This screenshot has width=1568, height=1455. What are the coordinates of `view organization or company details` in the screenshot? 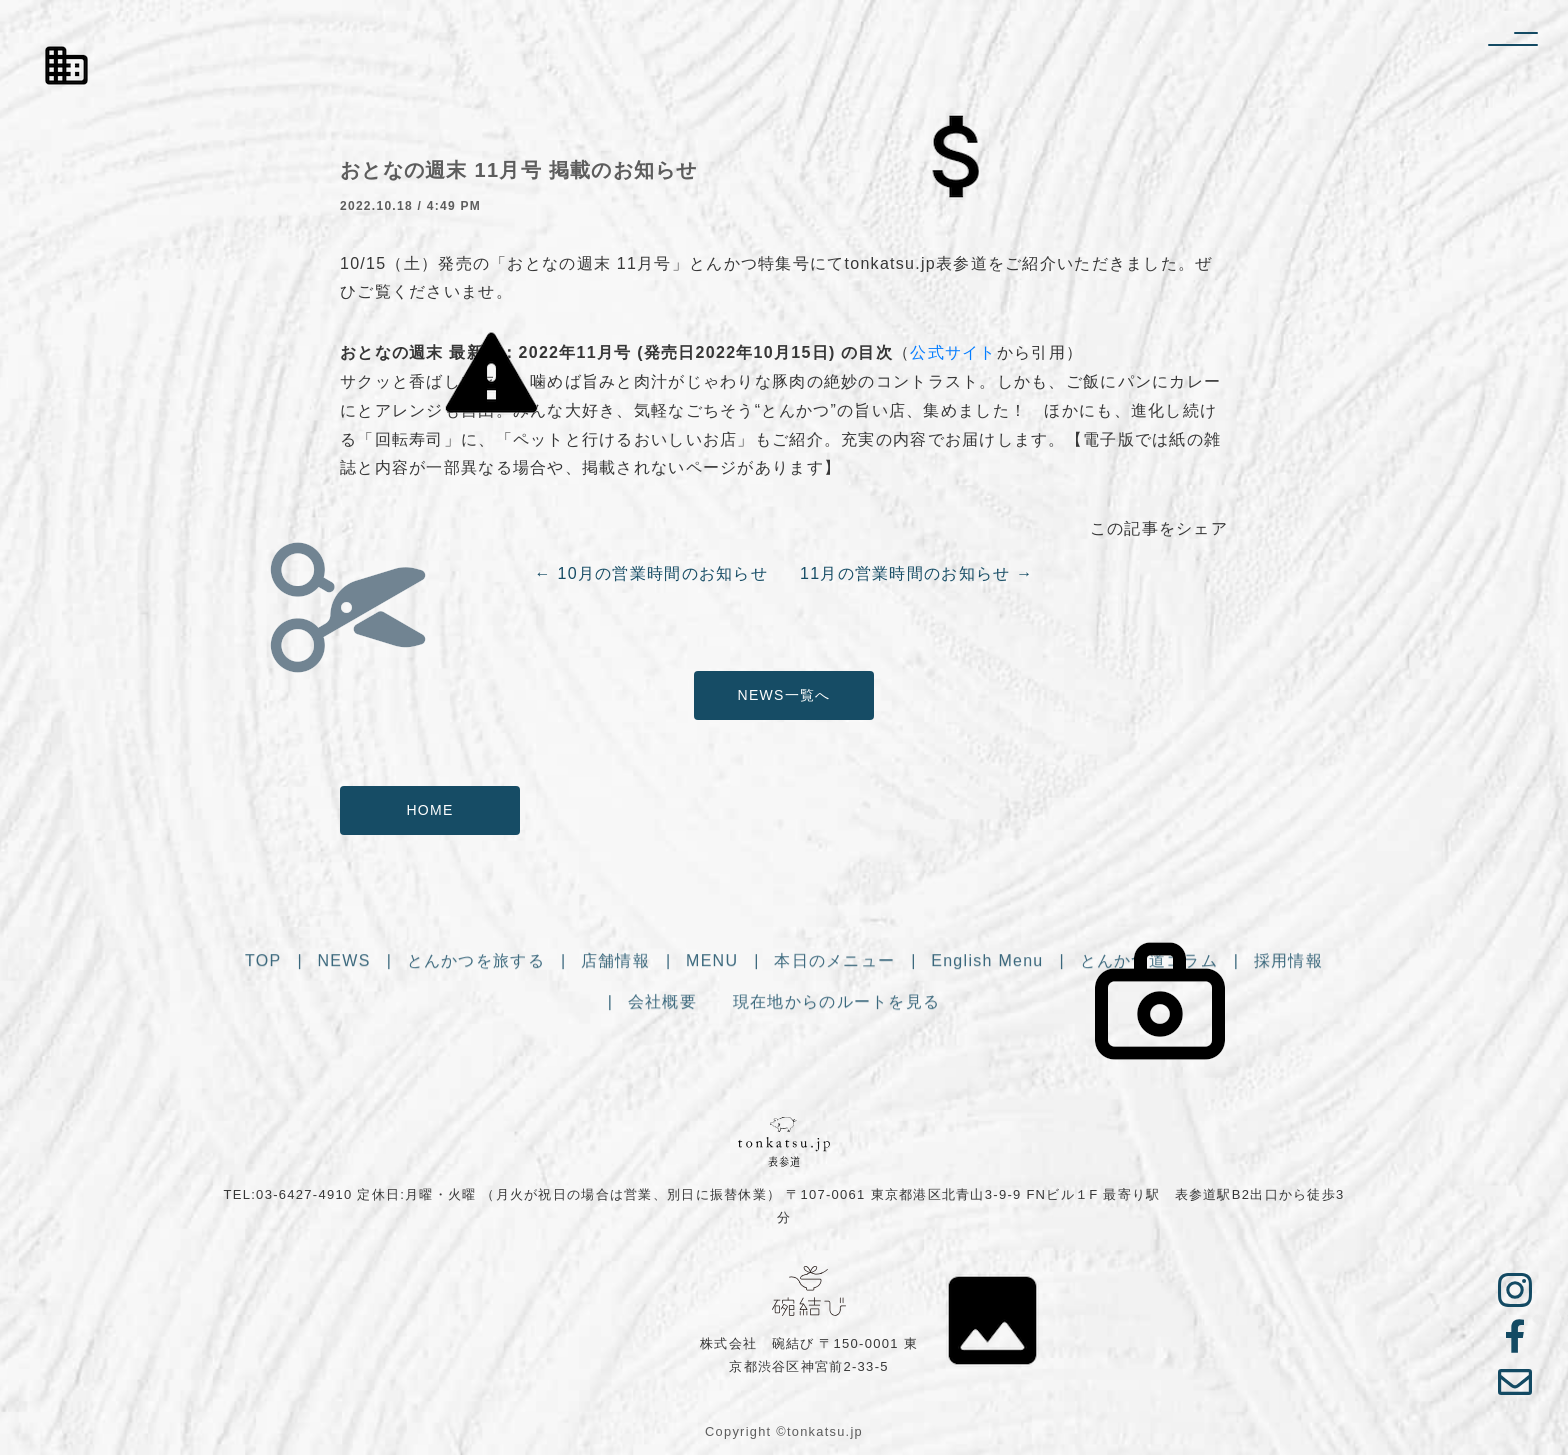 It's located at (66, 65).